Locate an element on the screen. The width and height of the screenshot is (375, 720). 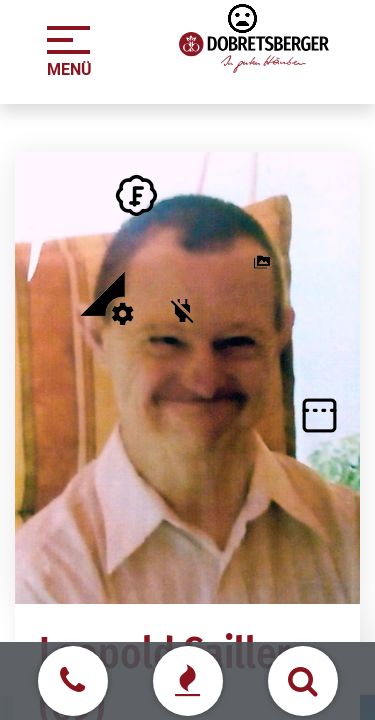
indicates swiss franc currency or pricing is located at coordinates (136, 195).